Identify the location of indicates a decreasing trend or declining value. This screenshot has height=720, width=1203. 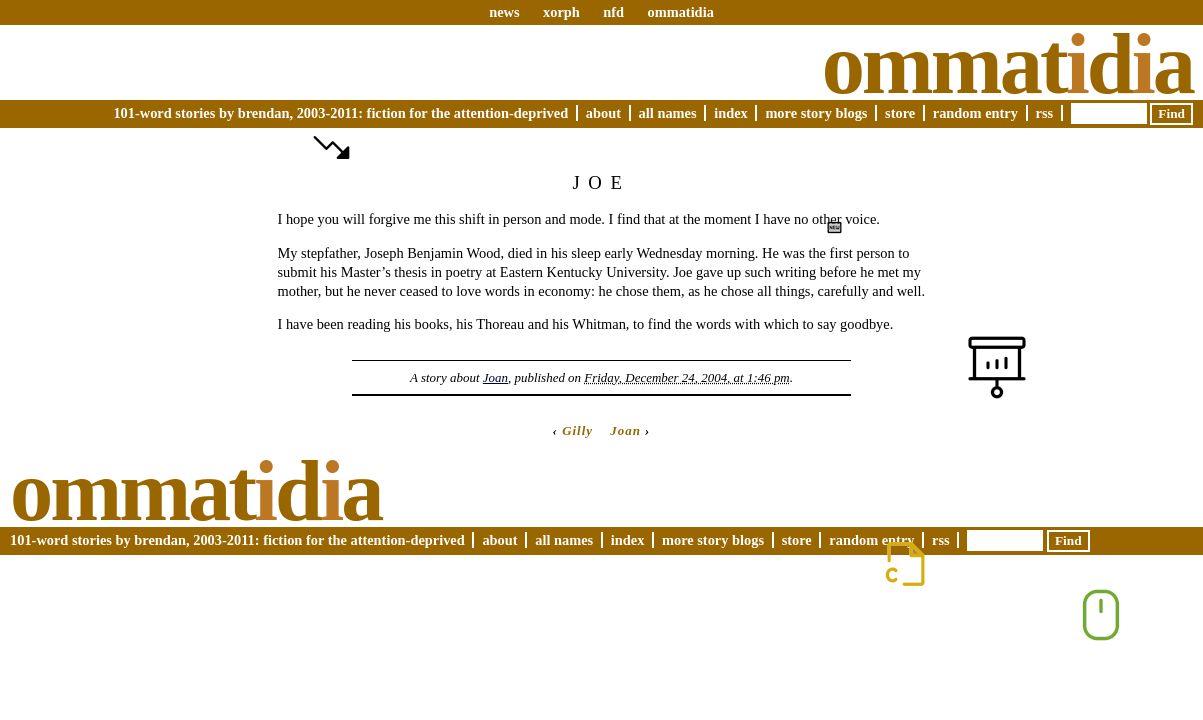
(331, 147).